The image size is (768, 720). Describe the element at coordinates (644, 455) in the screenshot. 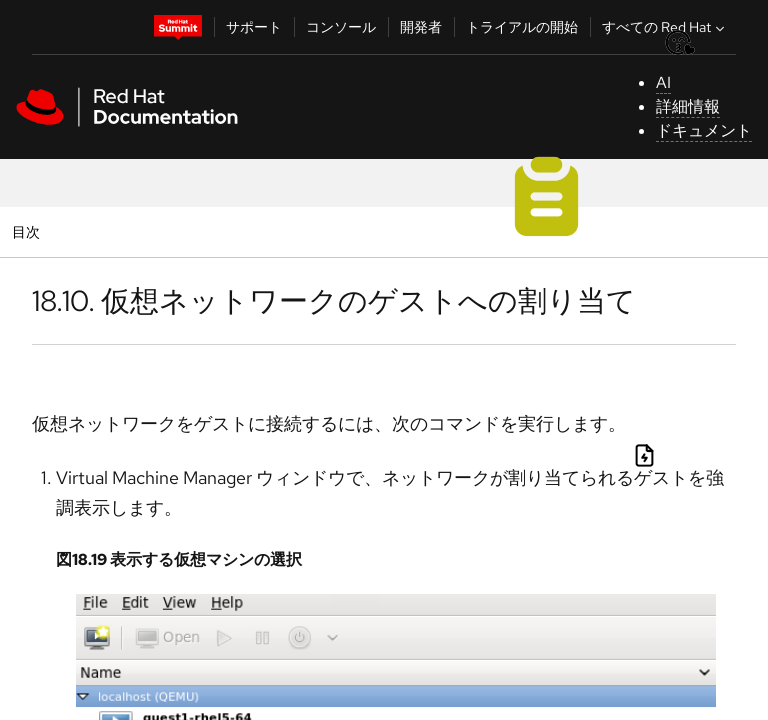

I see `access power or energy-related document` at that location.